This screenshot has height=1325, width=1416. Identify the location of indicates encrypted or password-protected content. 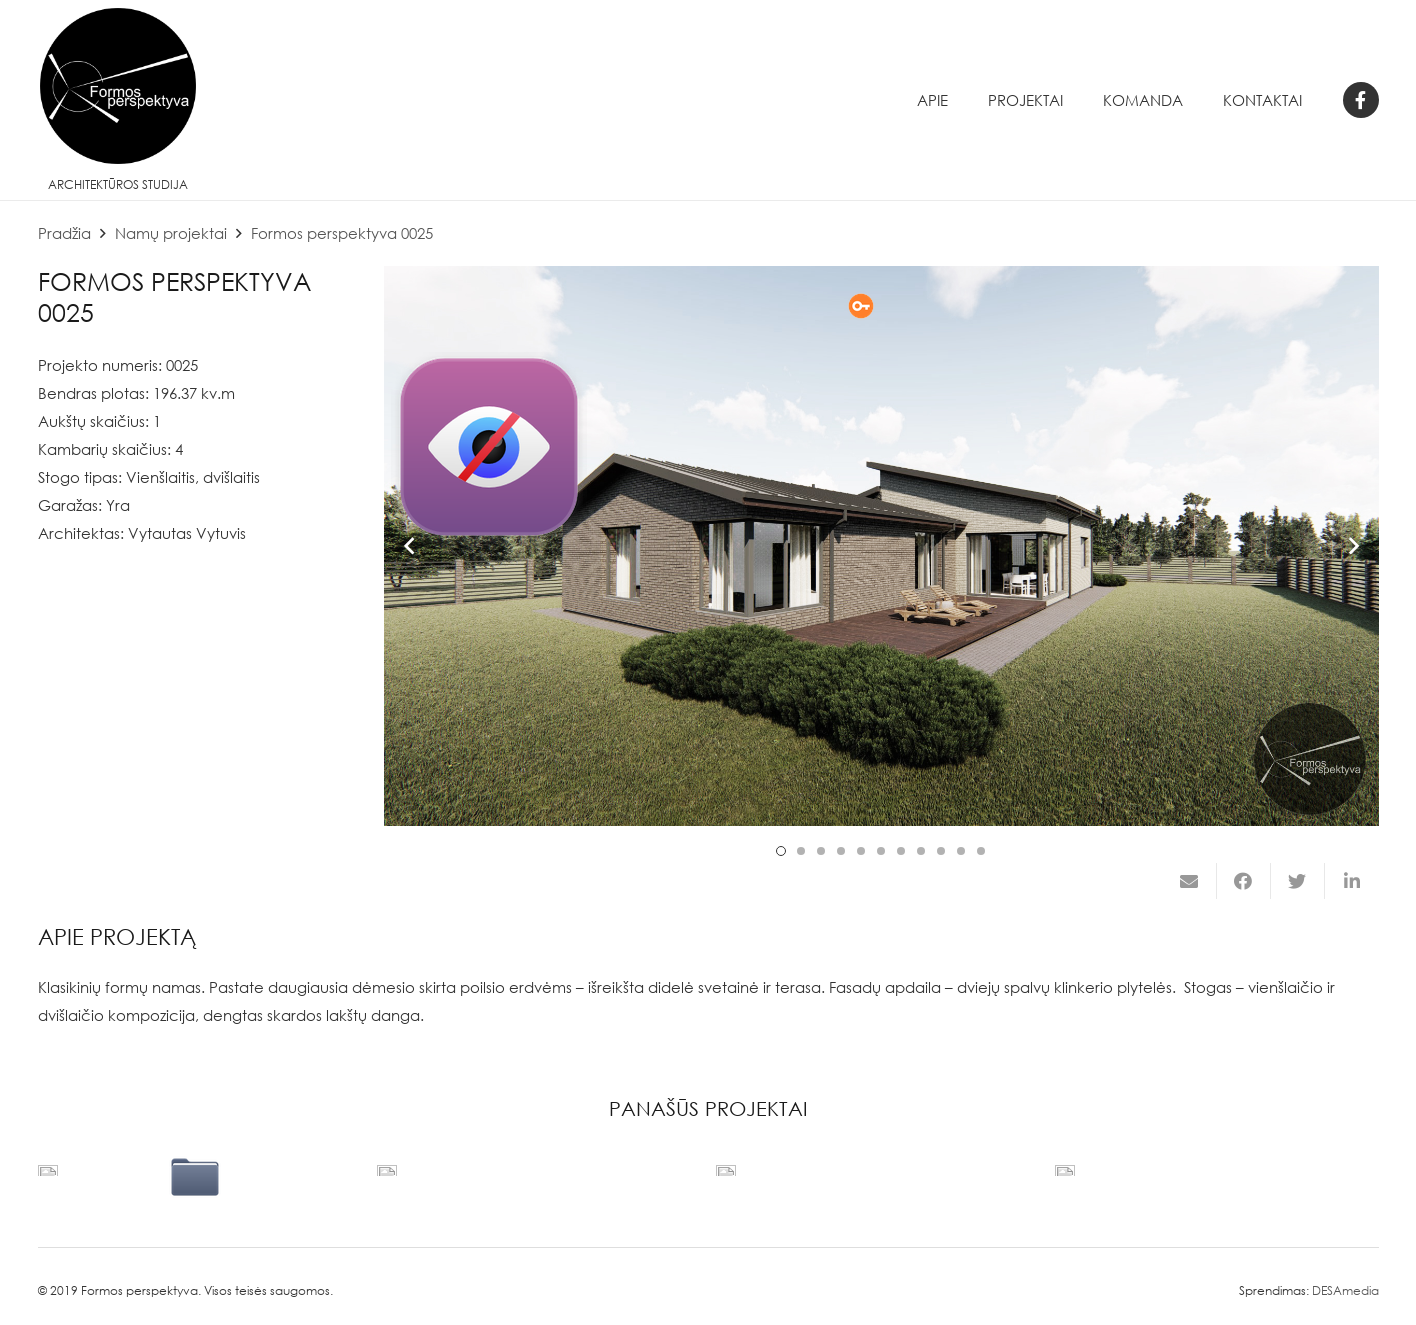
(861, 306).